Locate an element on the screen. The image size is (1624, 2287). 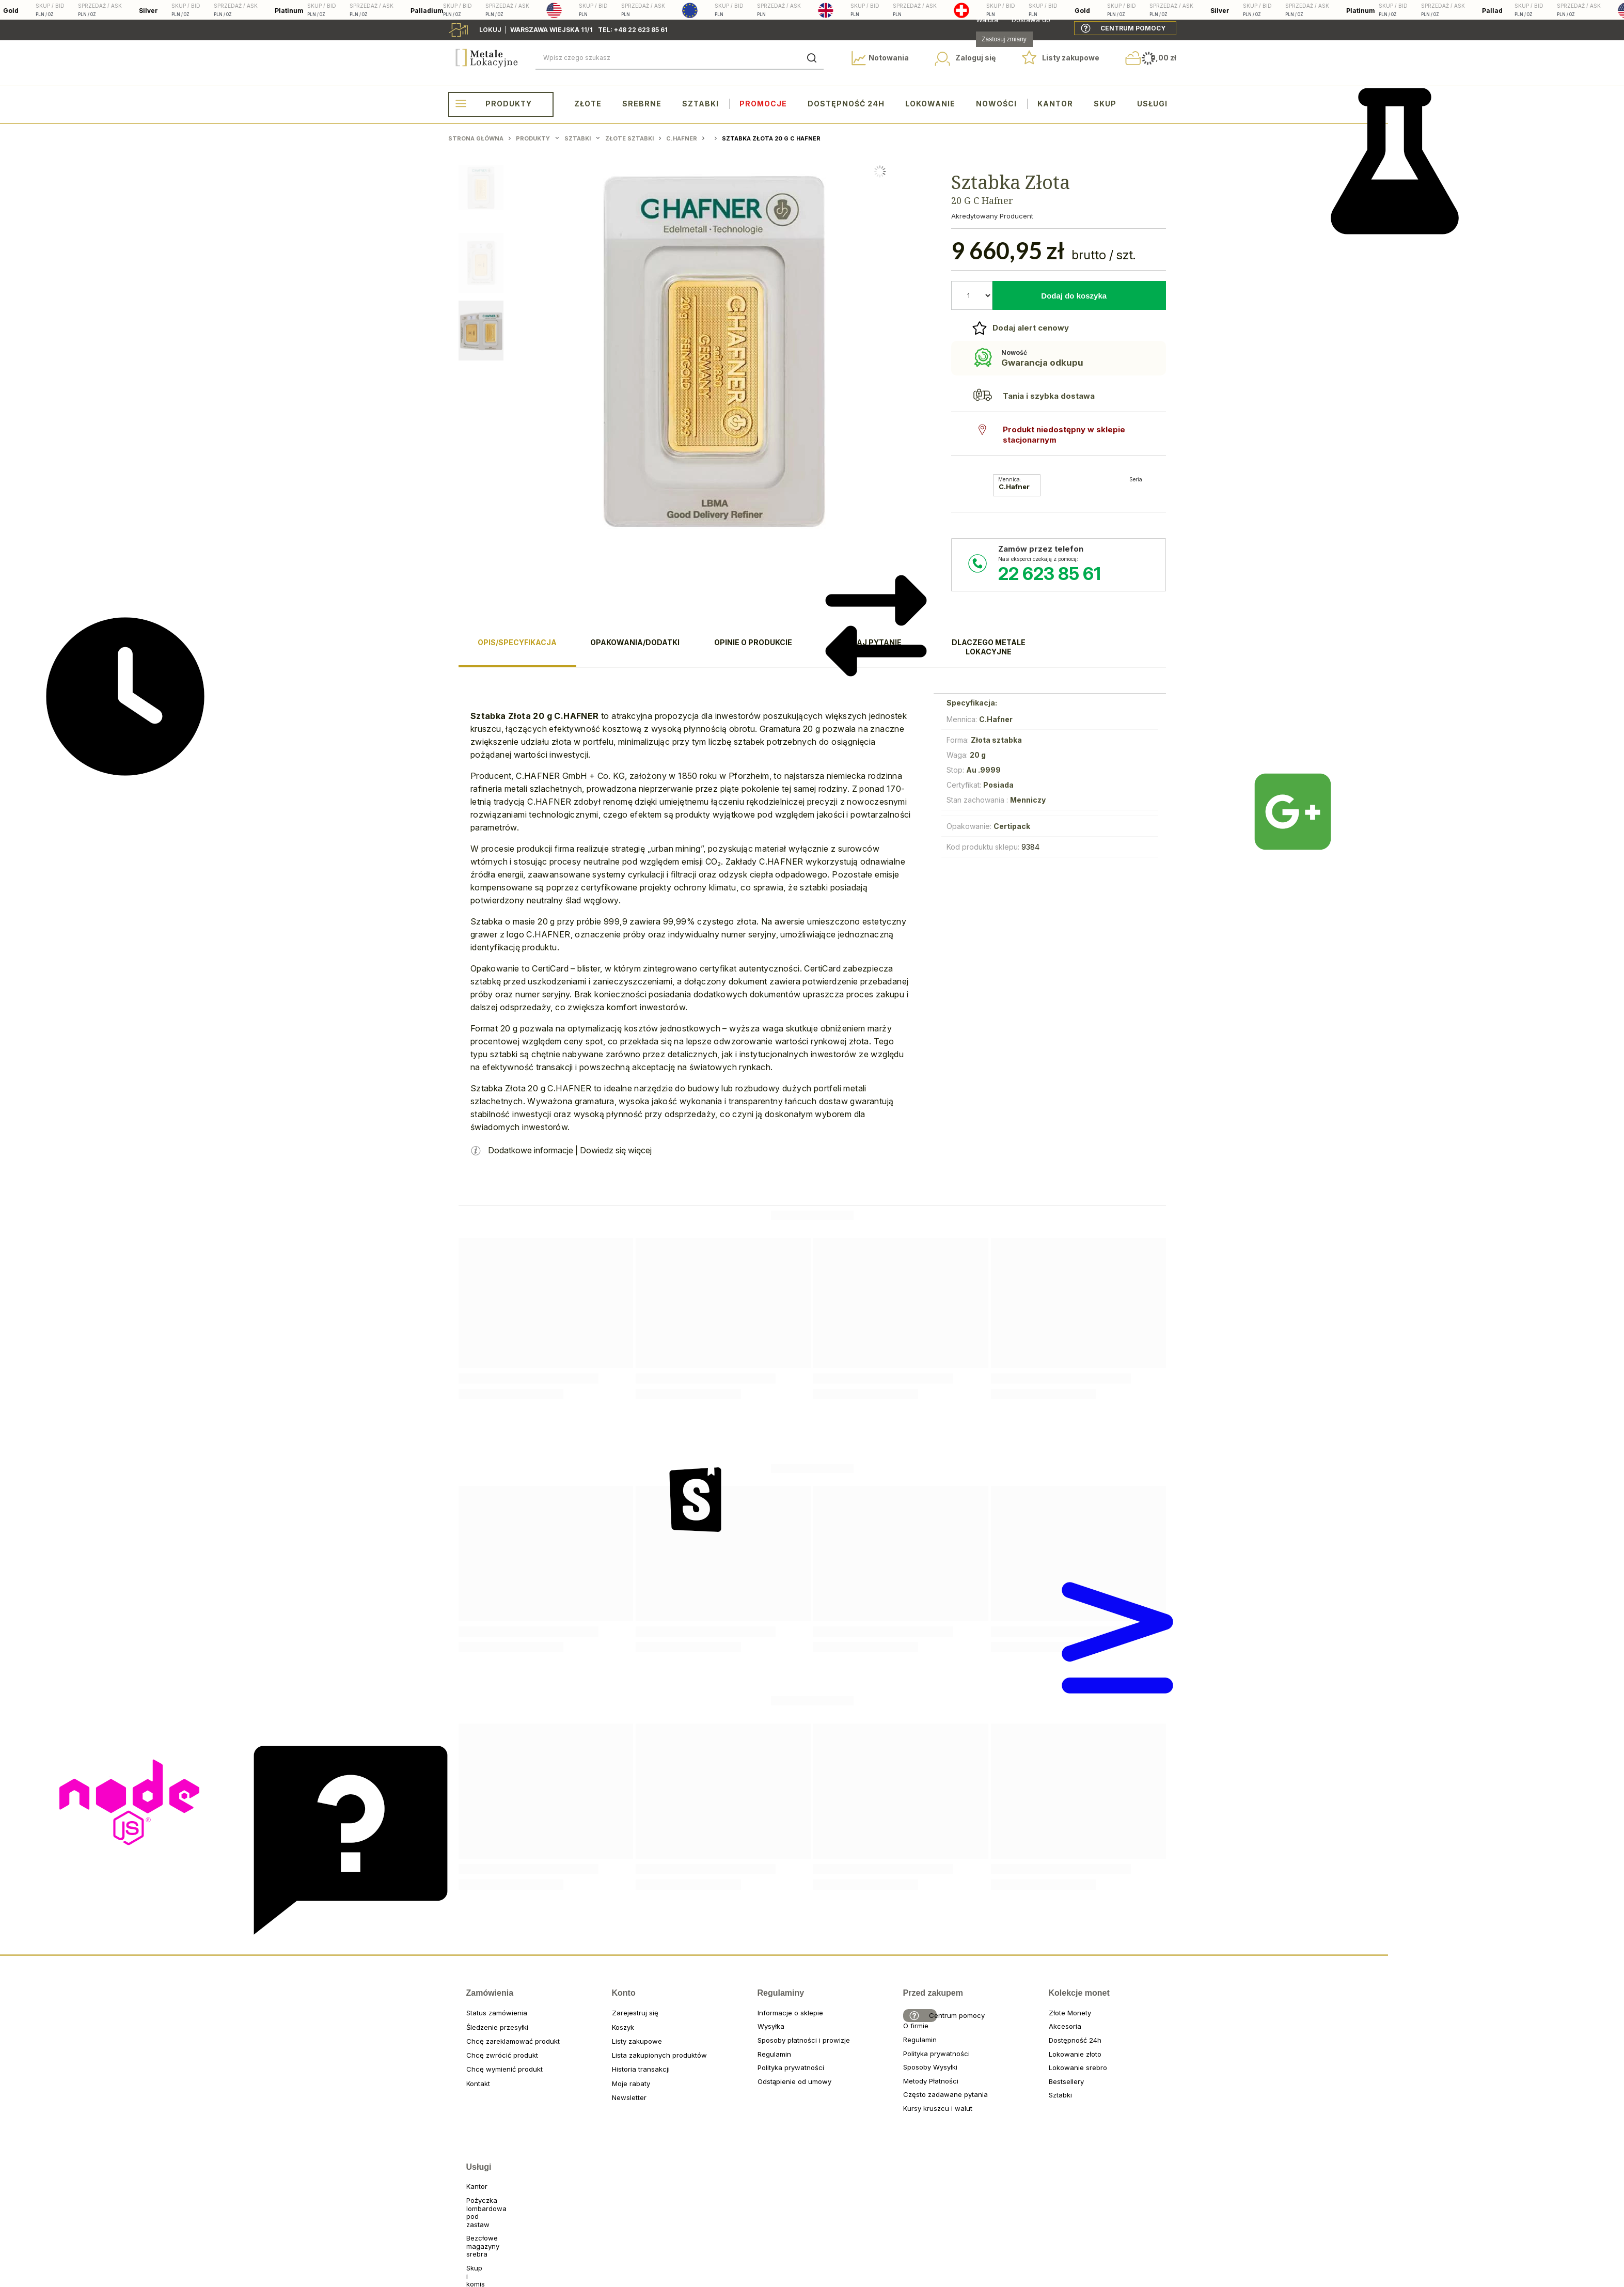
swap or exchange items is located at coordinates (876, 625).